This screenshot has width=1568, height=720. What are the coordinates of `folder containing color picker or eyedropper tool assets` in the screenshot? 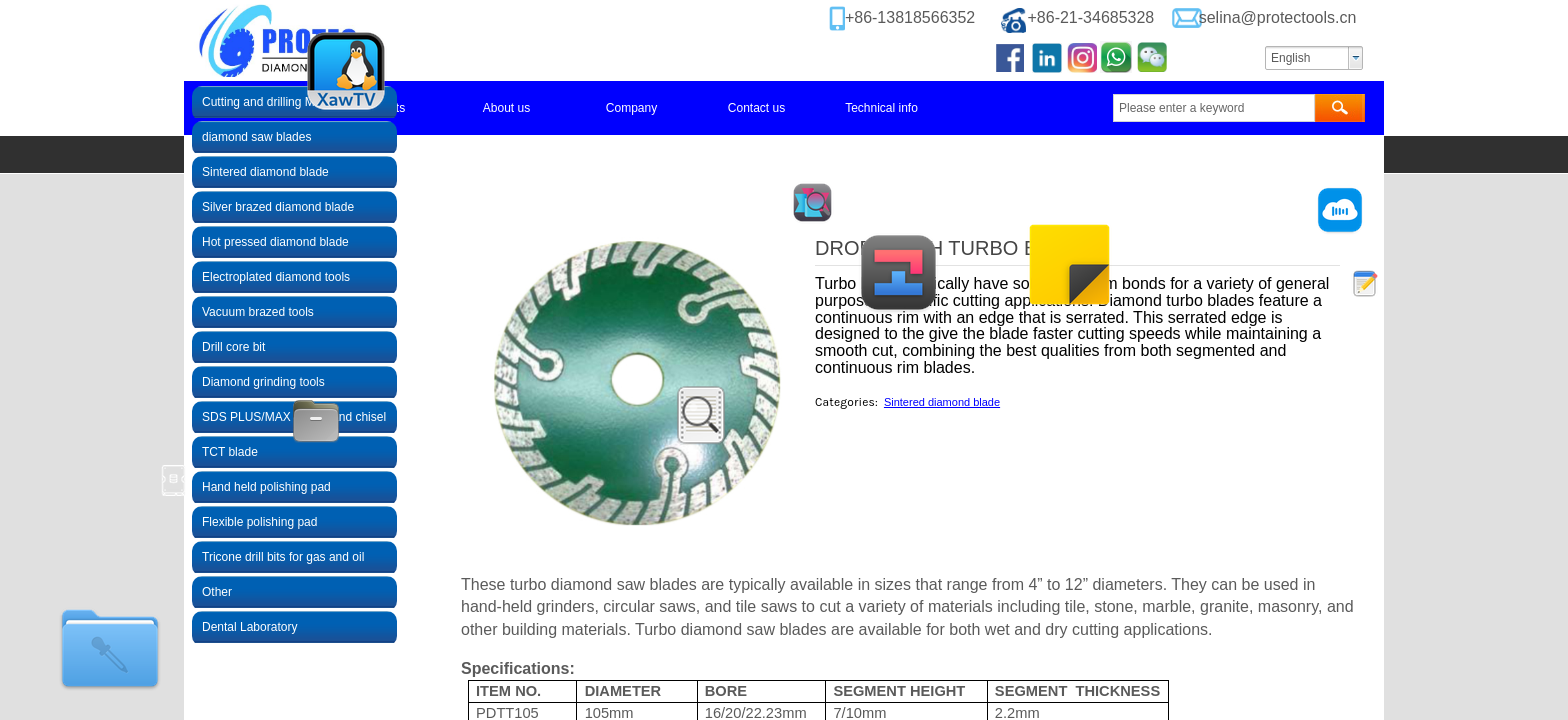 It's located at (110, 648).